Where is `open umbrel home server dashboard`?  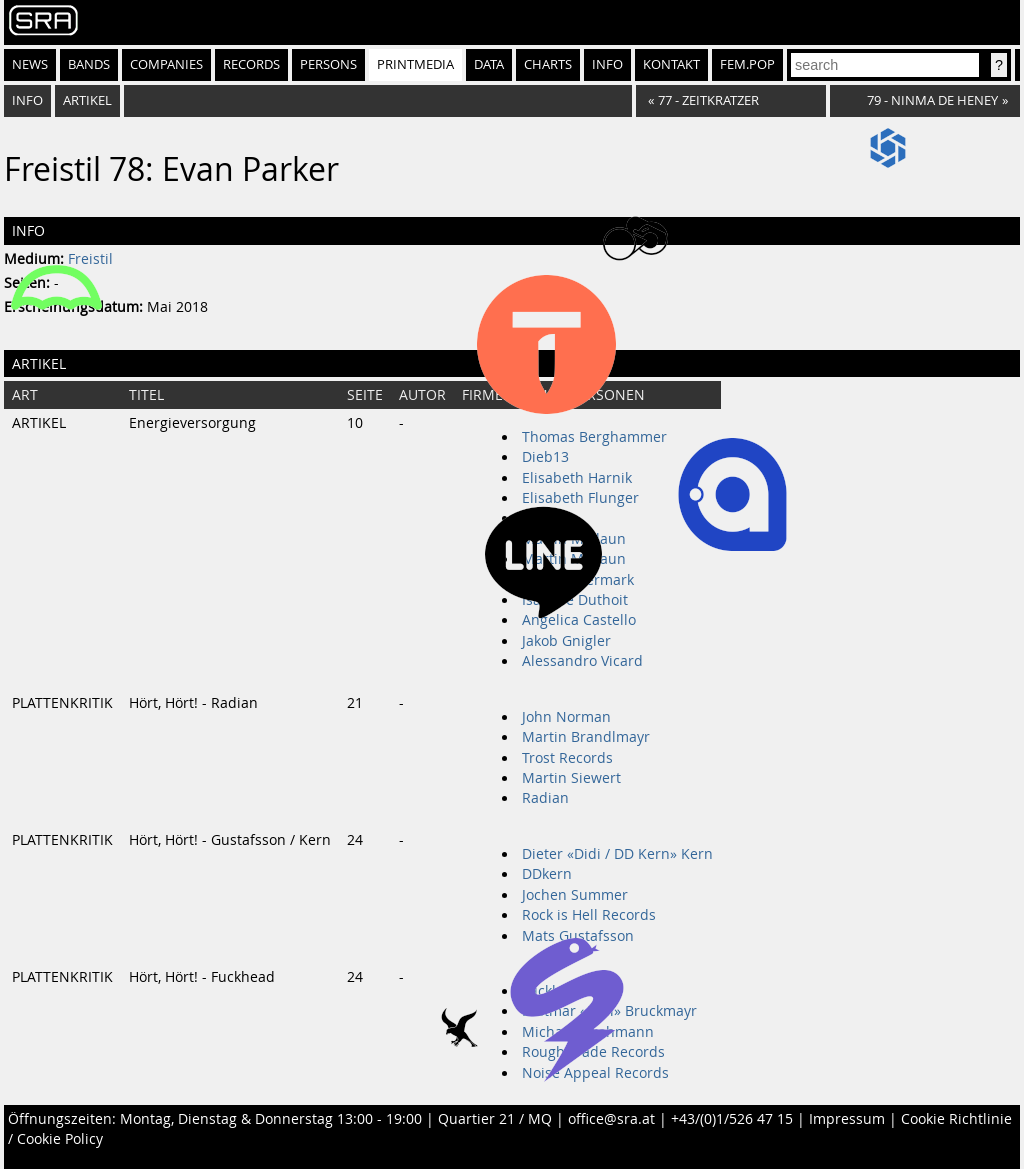 open umbrel home server dashboard is located at coordinates (56, 287).